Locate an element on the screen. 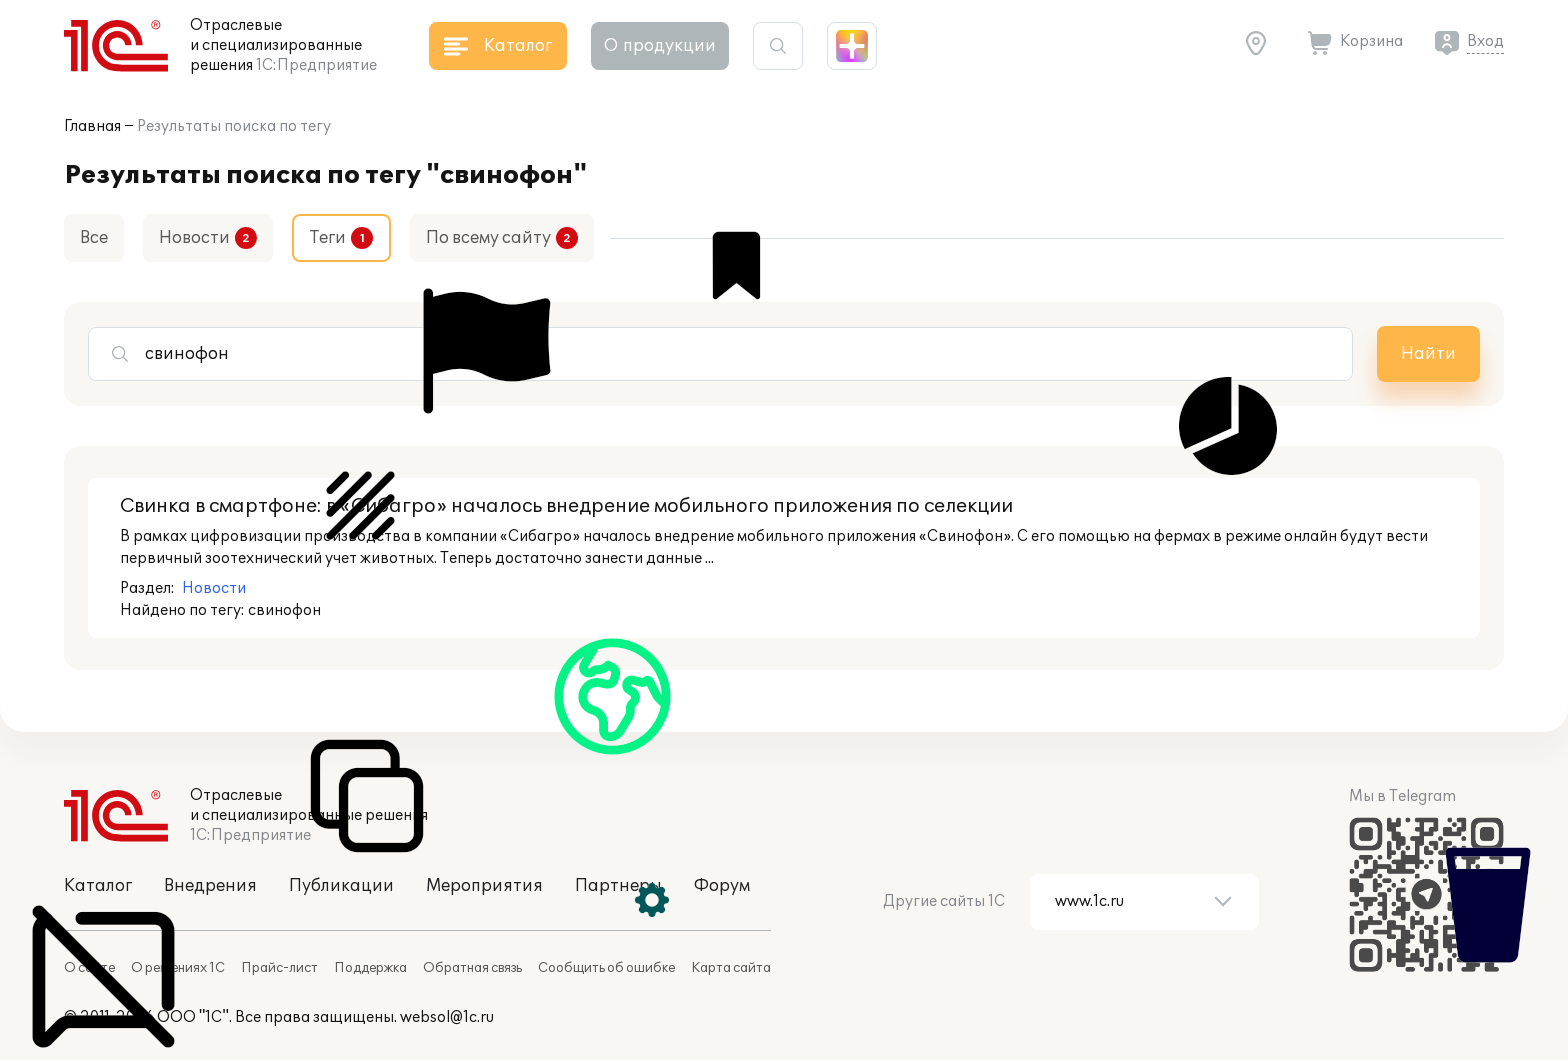 The width and height of the screenshot is (1568, 1060). change background style or pattern is located at coordinates (360, 505).